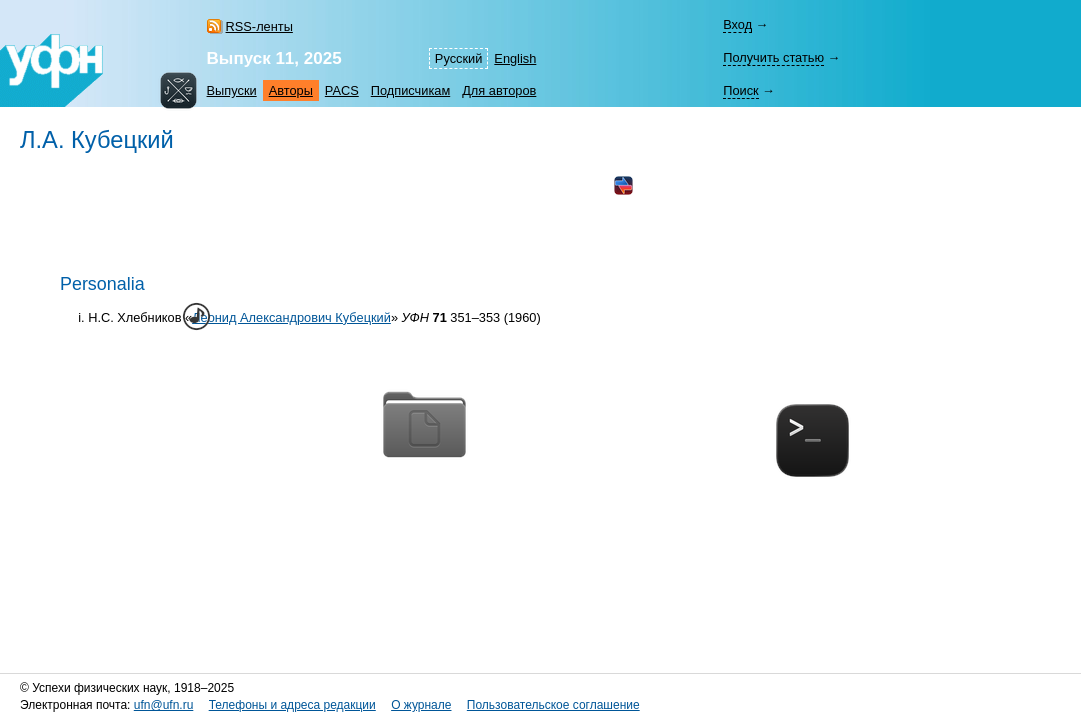  I want to click on open the terminal application, so click(812, 440).